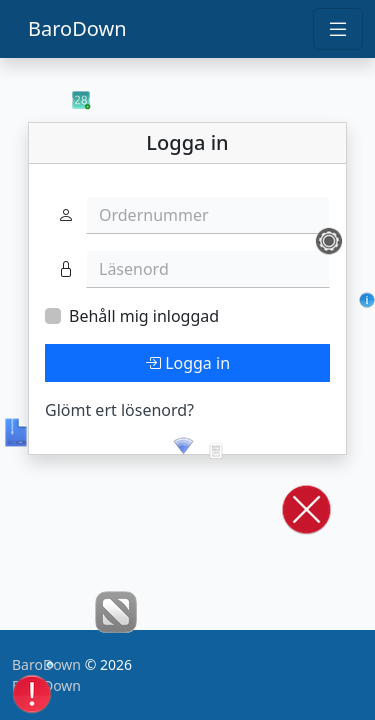  What do you see at coordinates (32, 694) in the screenshot?
I see `indicates an important alert or warning` at bounding box center [32, 694].